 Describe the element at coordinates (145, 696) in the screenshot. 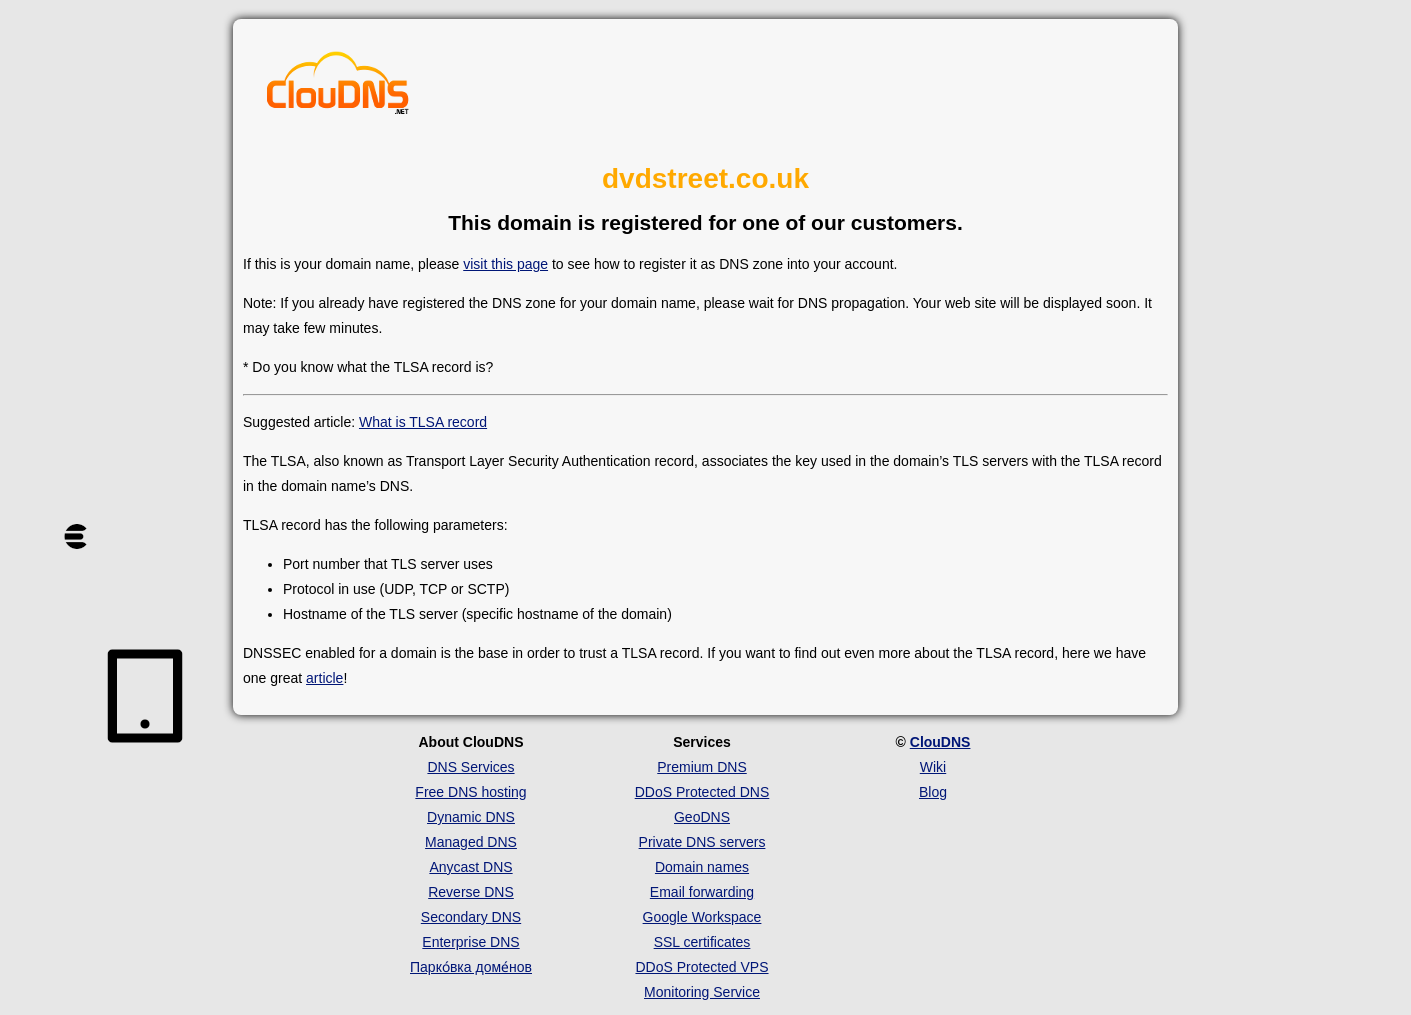

I see `switch to tablet view` at that location.